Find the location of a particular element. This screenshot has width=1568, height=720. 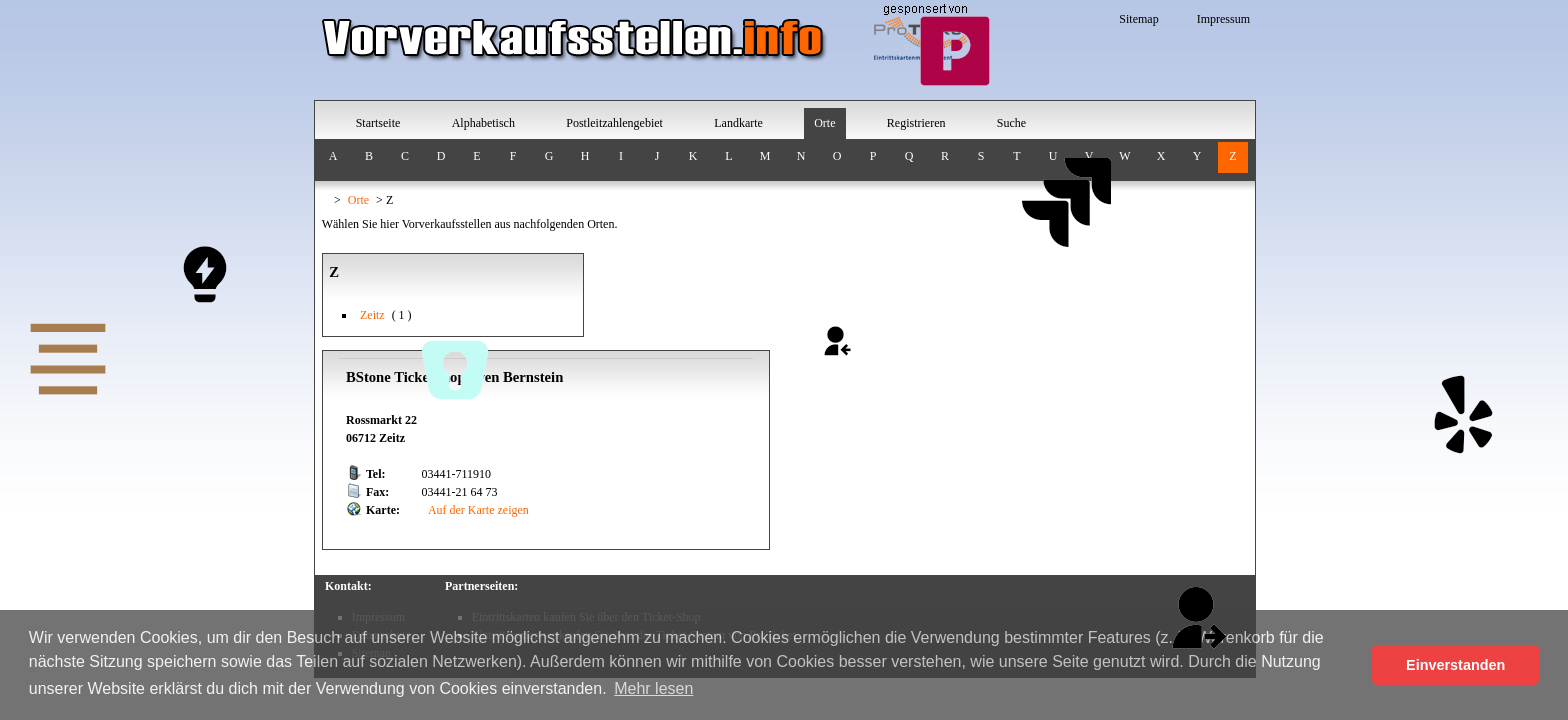

open Jira project management is located at coordinates (1066, 202).